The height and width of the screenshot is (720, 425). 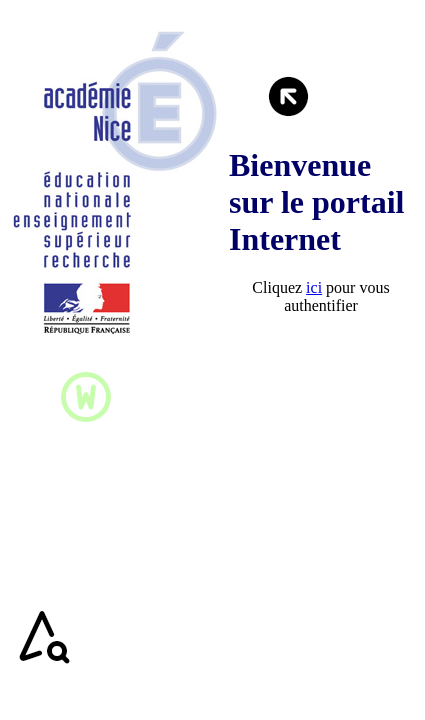 I want to click on navigate back to previous screen, so click(x=288, y=96).